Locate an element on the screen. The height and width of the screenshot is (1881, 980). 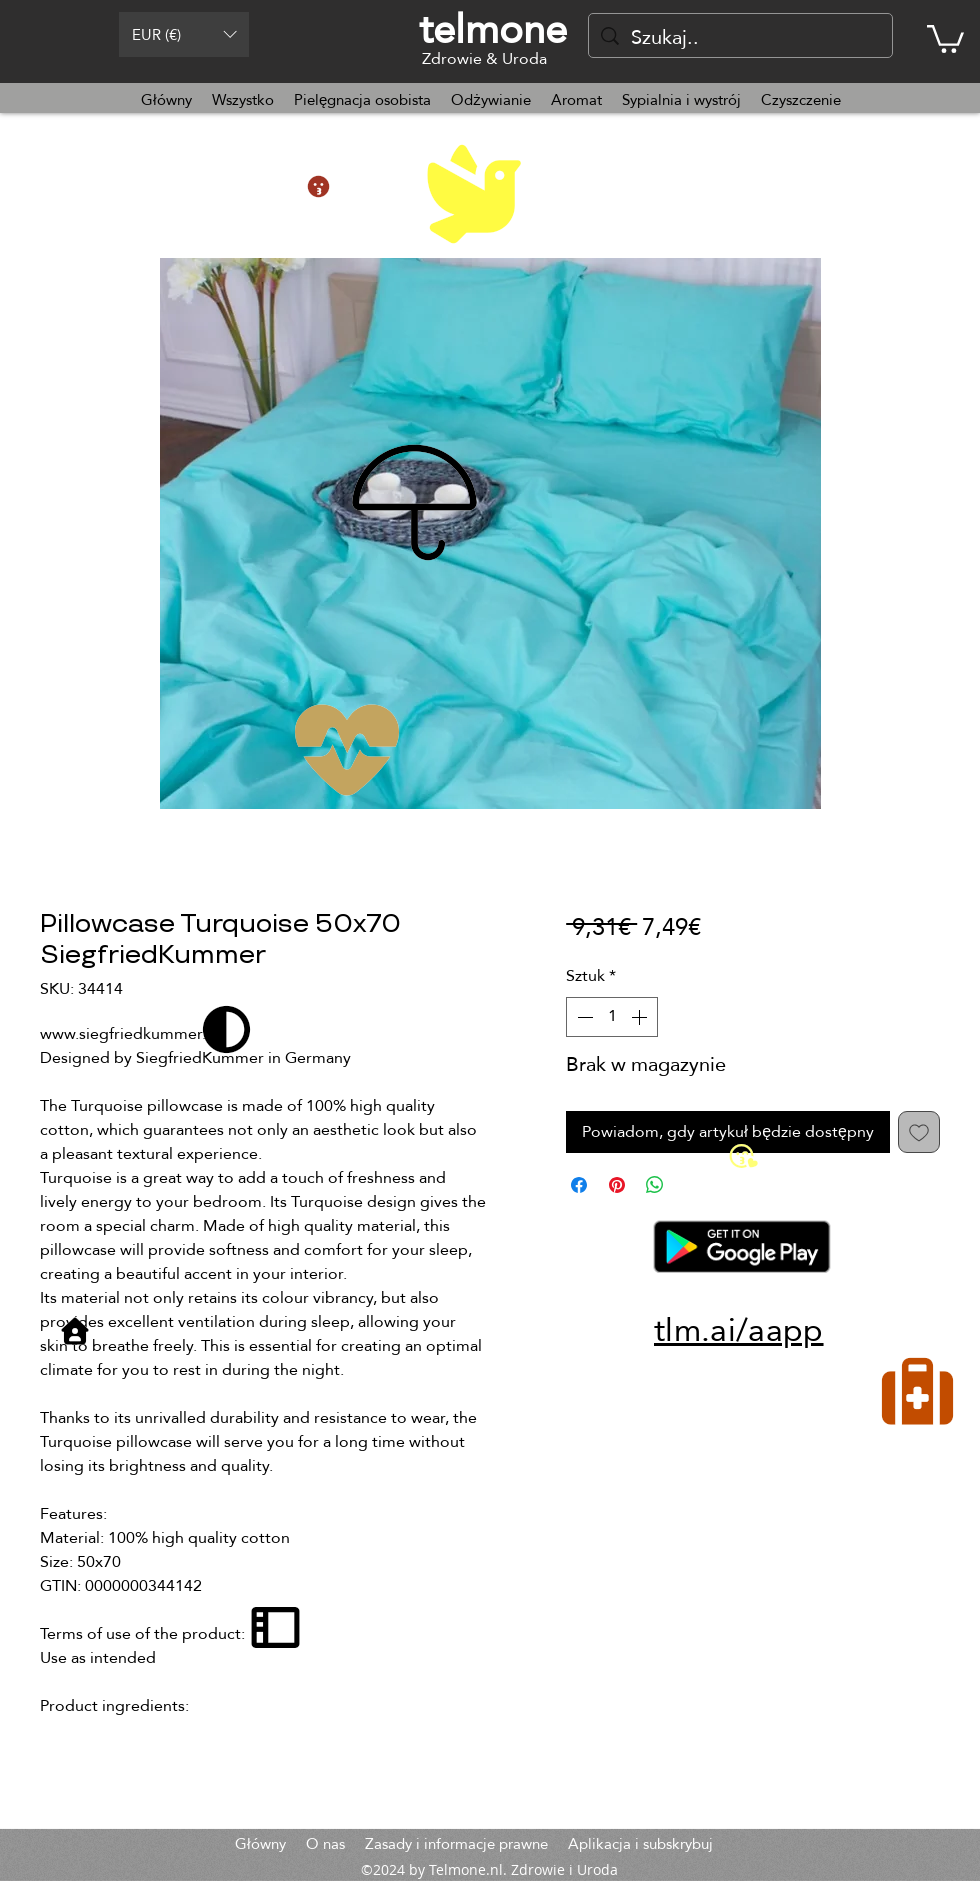
view health or fitness tracking data is located at coordinates (347, 750).